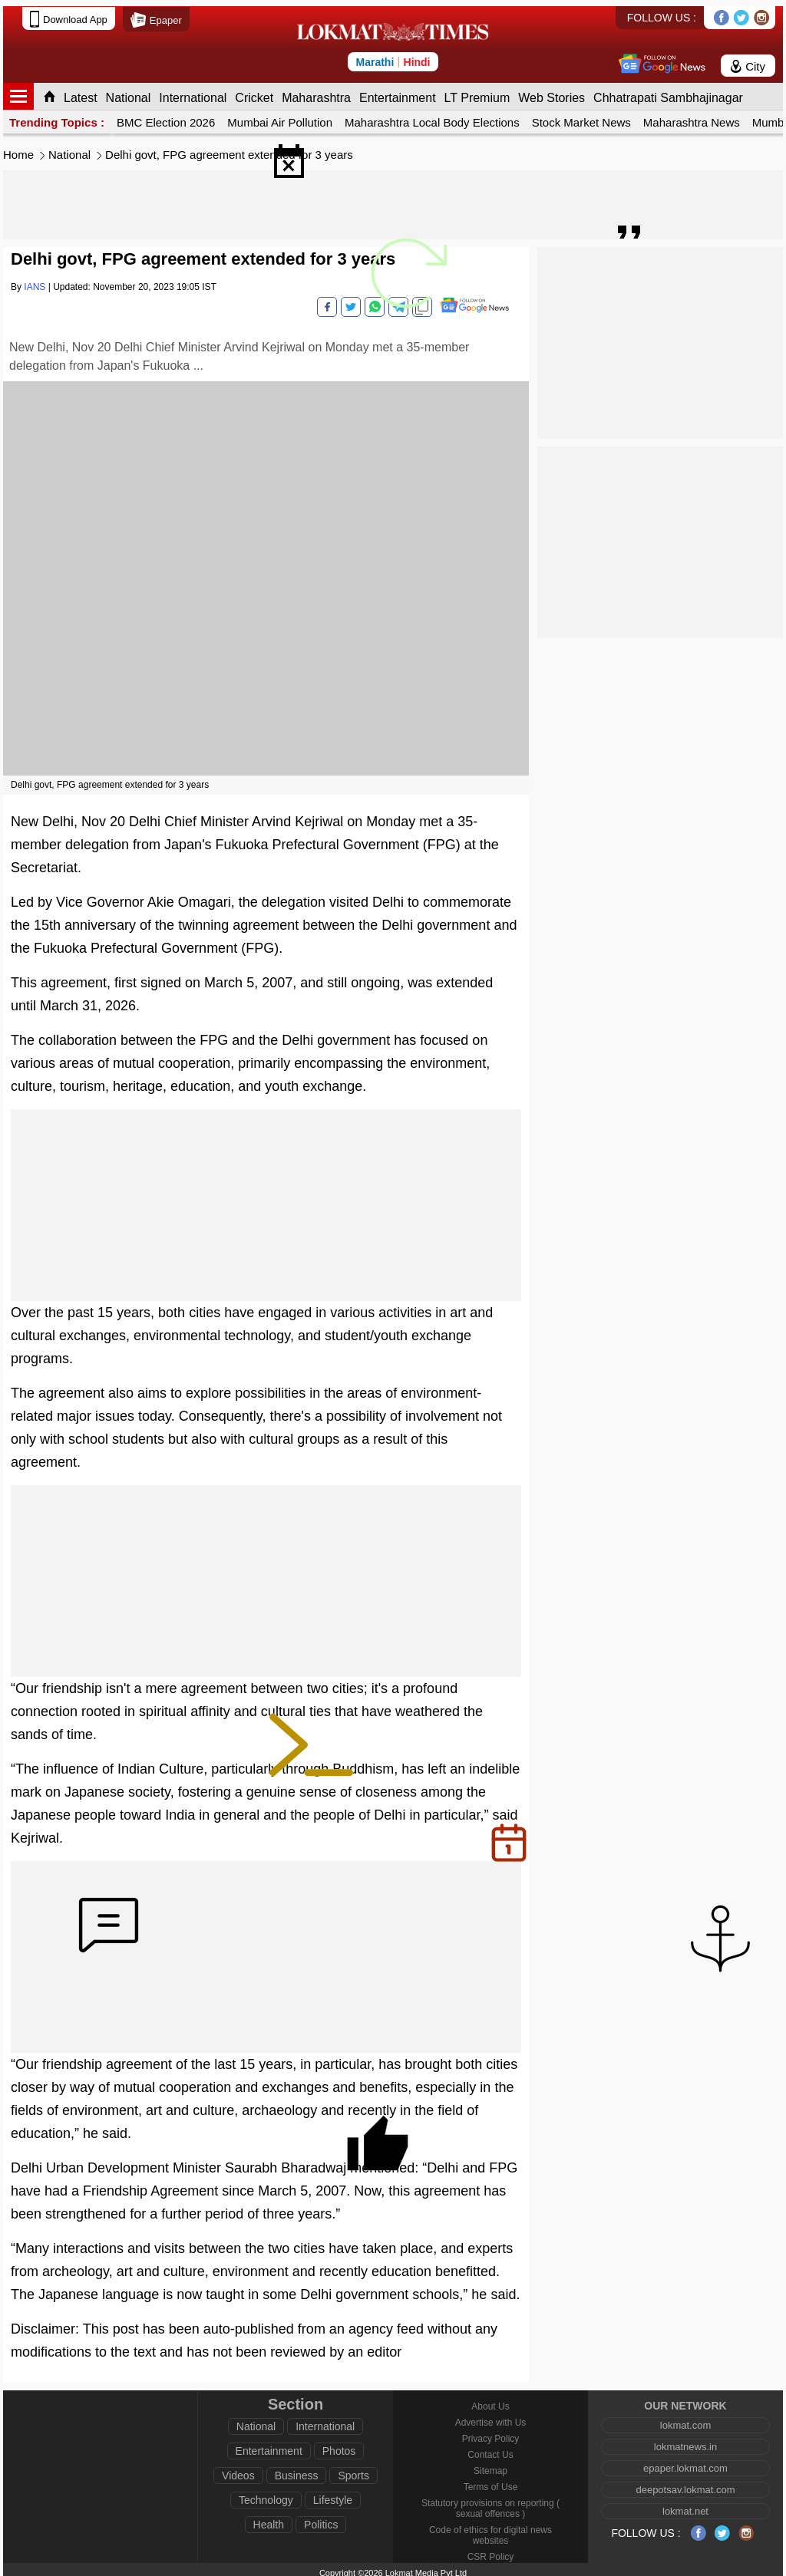  I want to click on open chat or messaging, so click(108, 1920).